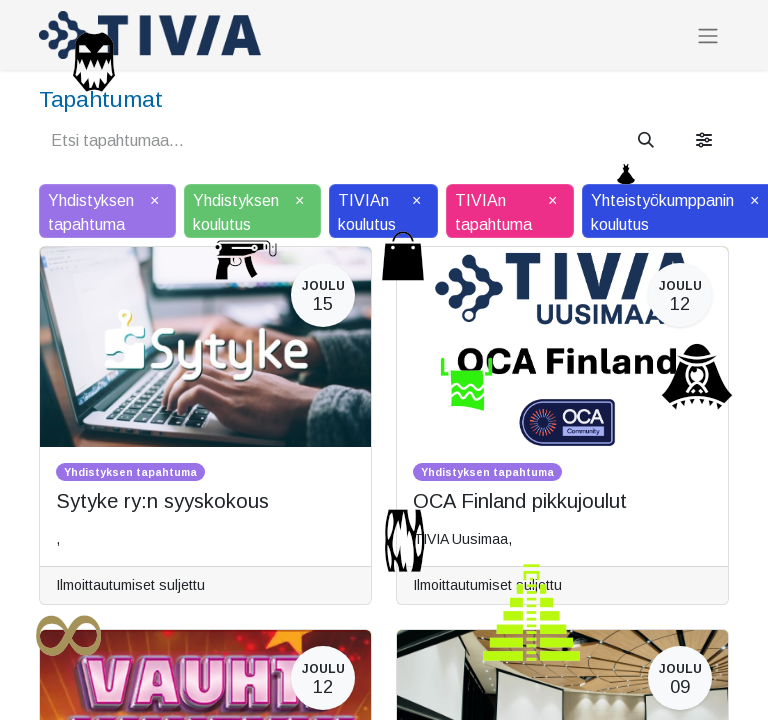 Image resolution: width=768 pixels, height=720 pixels. What do you see at coordinates (626, 174) in the screenshot?
I see `select a dress or clothing item` at bounding box center [626, 174].